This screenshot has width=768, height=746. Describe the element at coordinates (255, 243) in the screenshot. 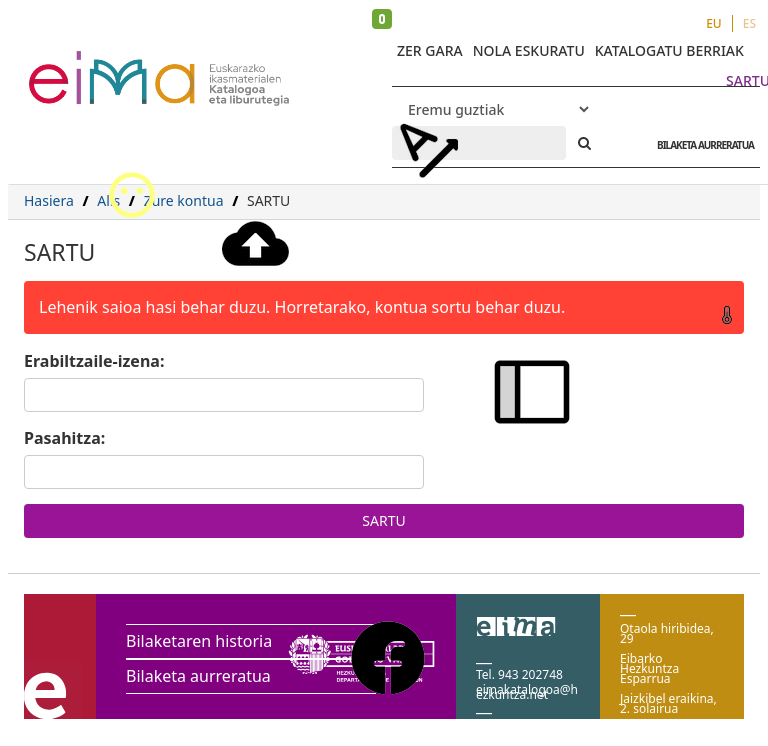

I see `upload files to cloud storage` at that location.